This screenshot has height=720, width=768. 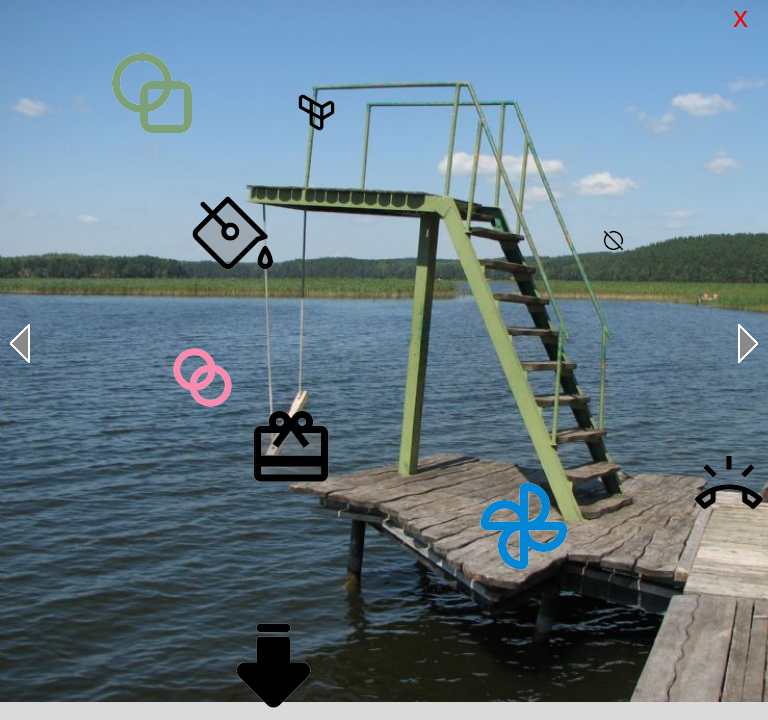 What do you see at coordinates (152, 93) in the screenshot?
I see `toggle between circular and square shape options` at bounding box center [152, 93].